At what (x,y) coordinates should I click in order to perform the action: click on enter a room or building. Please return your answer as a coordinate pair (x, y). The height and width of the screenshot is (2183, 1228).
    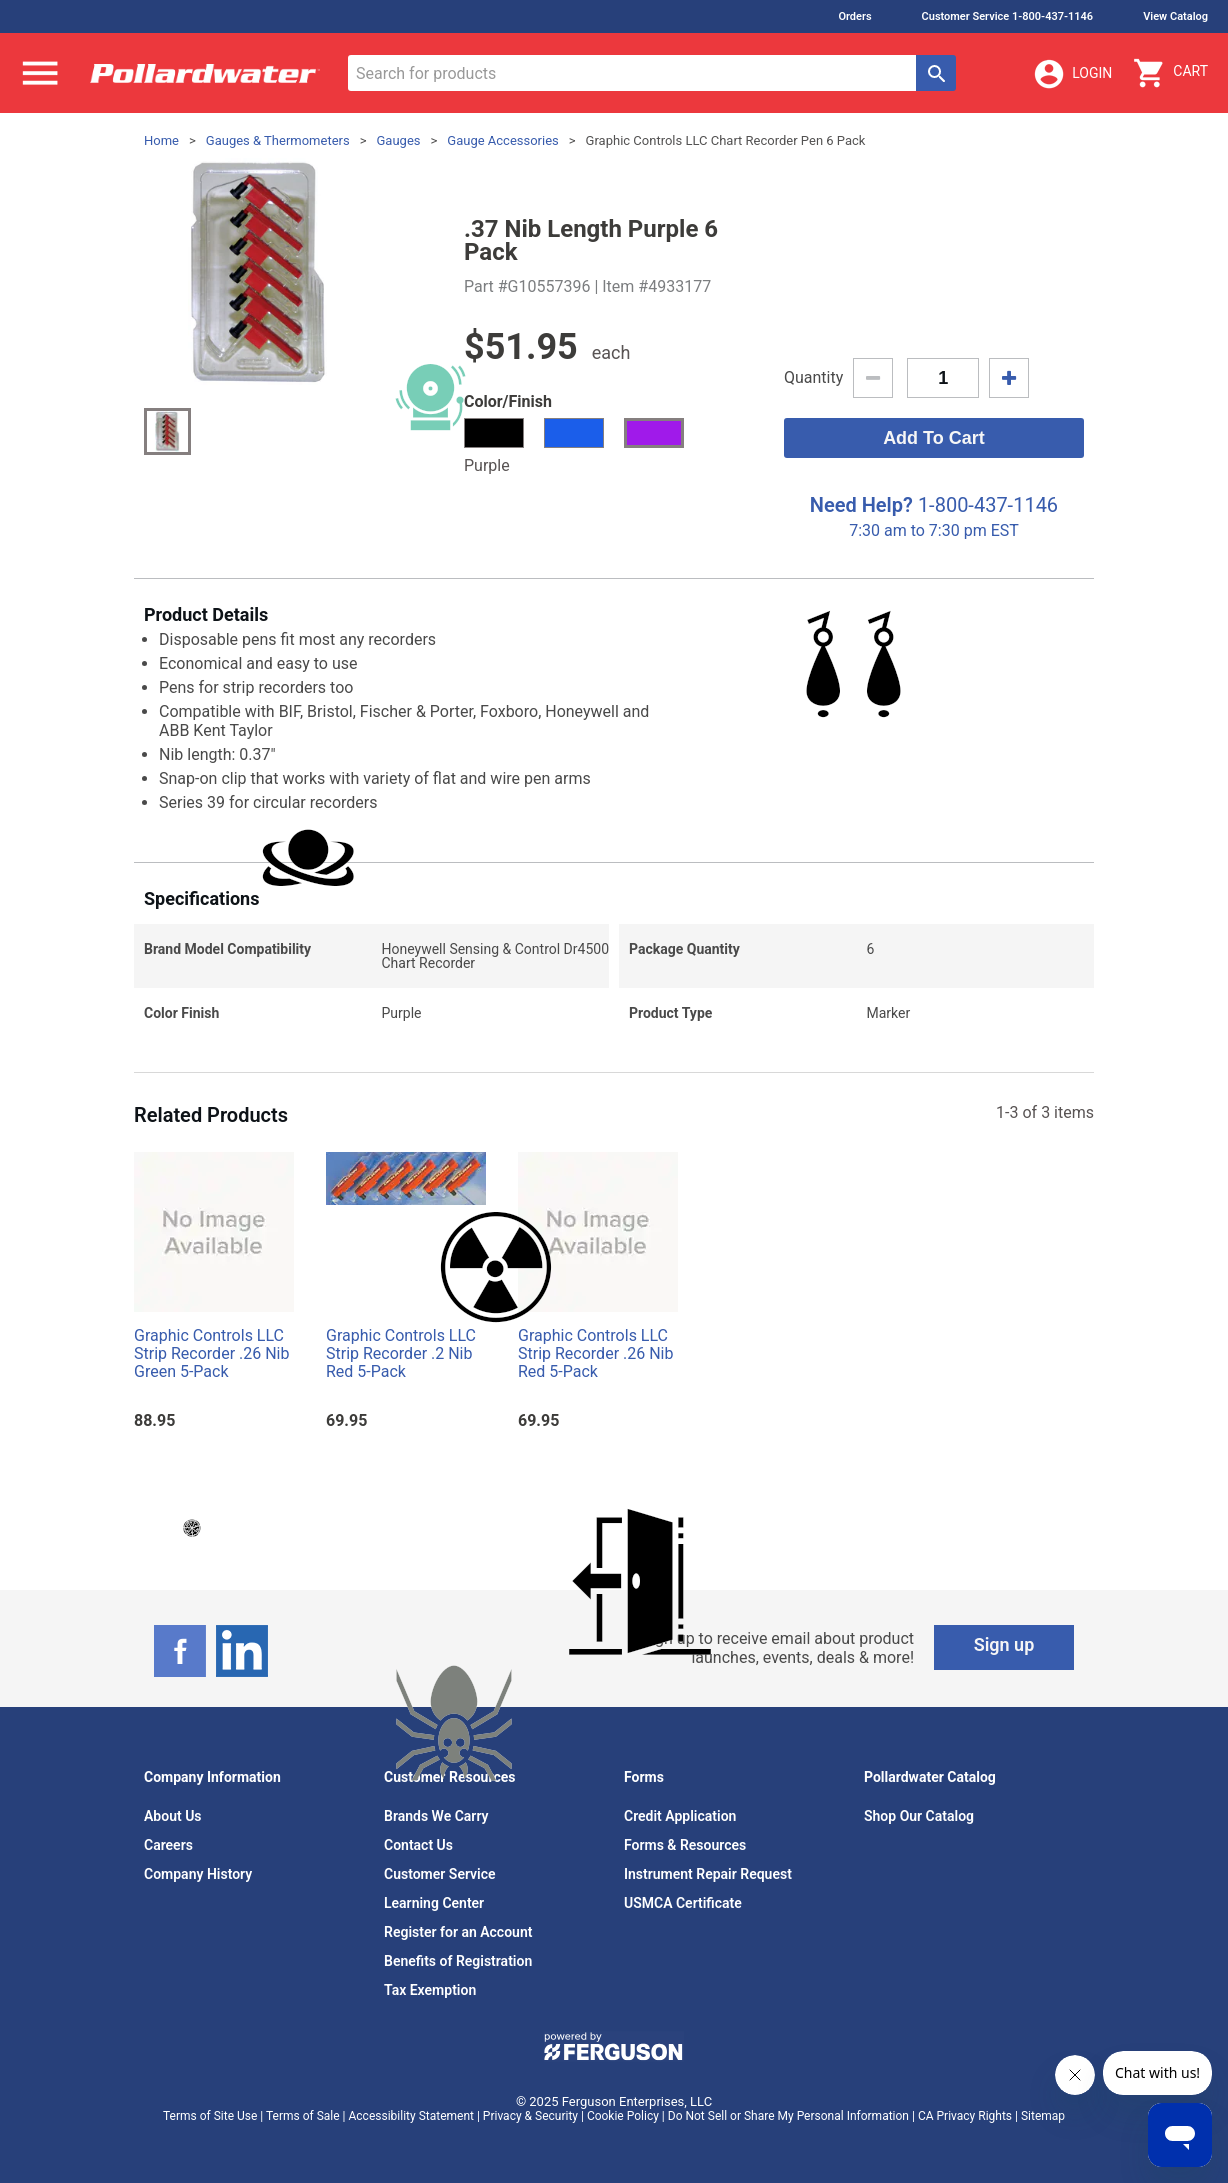
    Looking at the image, I should click on (640, 1581).